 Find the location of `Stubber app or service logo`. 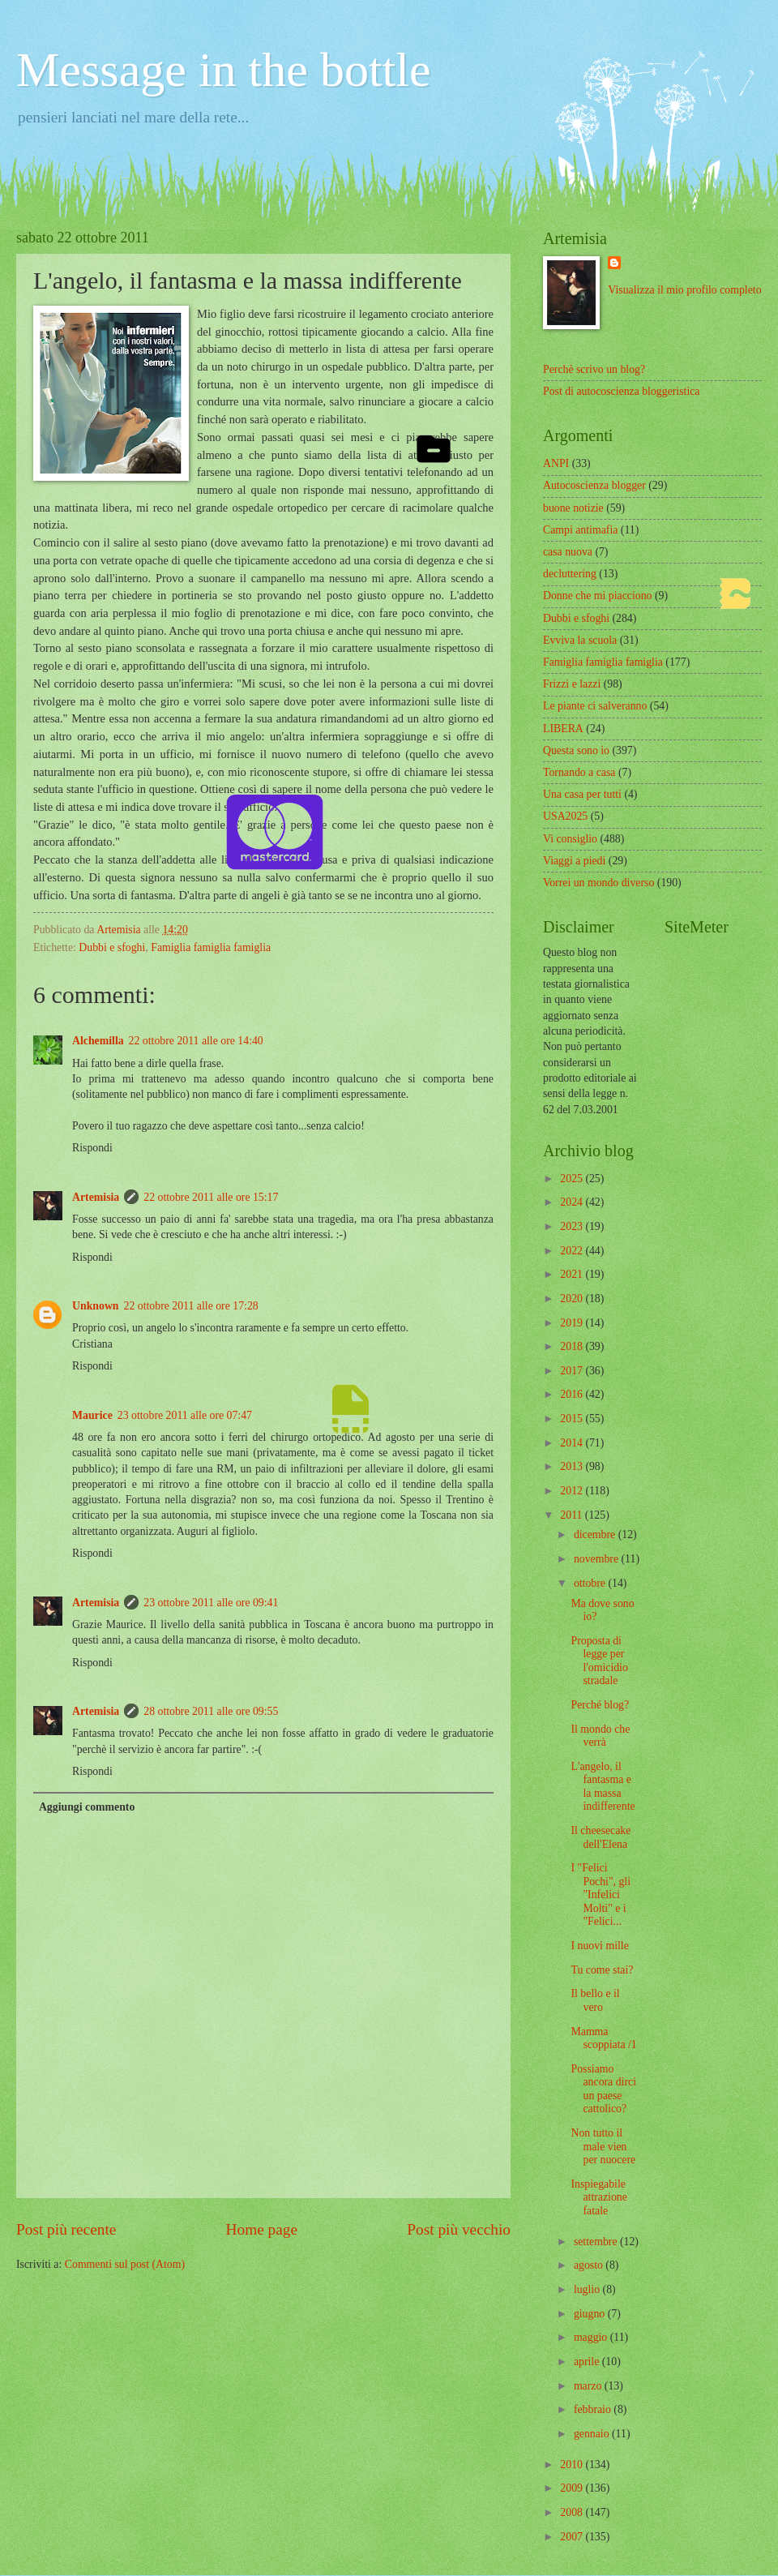

Stubber app or service logo is located at coordinates (735, 594).